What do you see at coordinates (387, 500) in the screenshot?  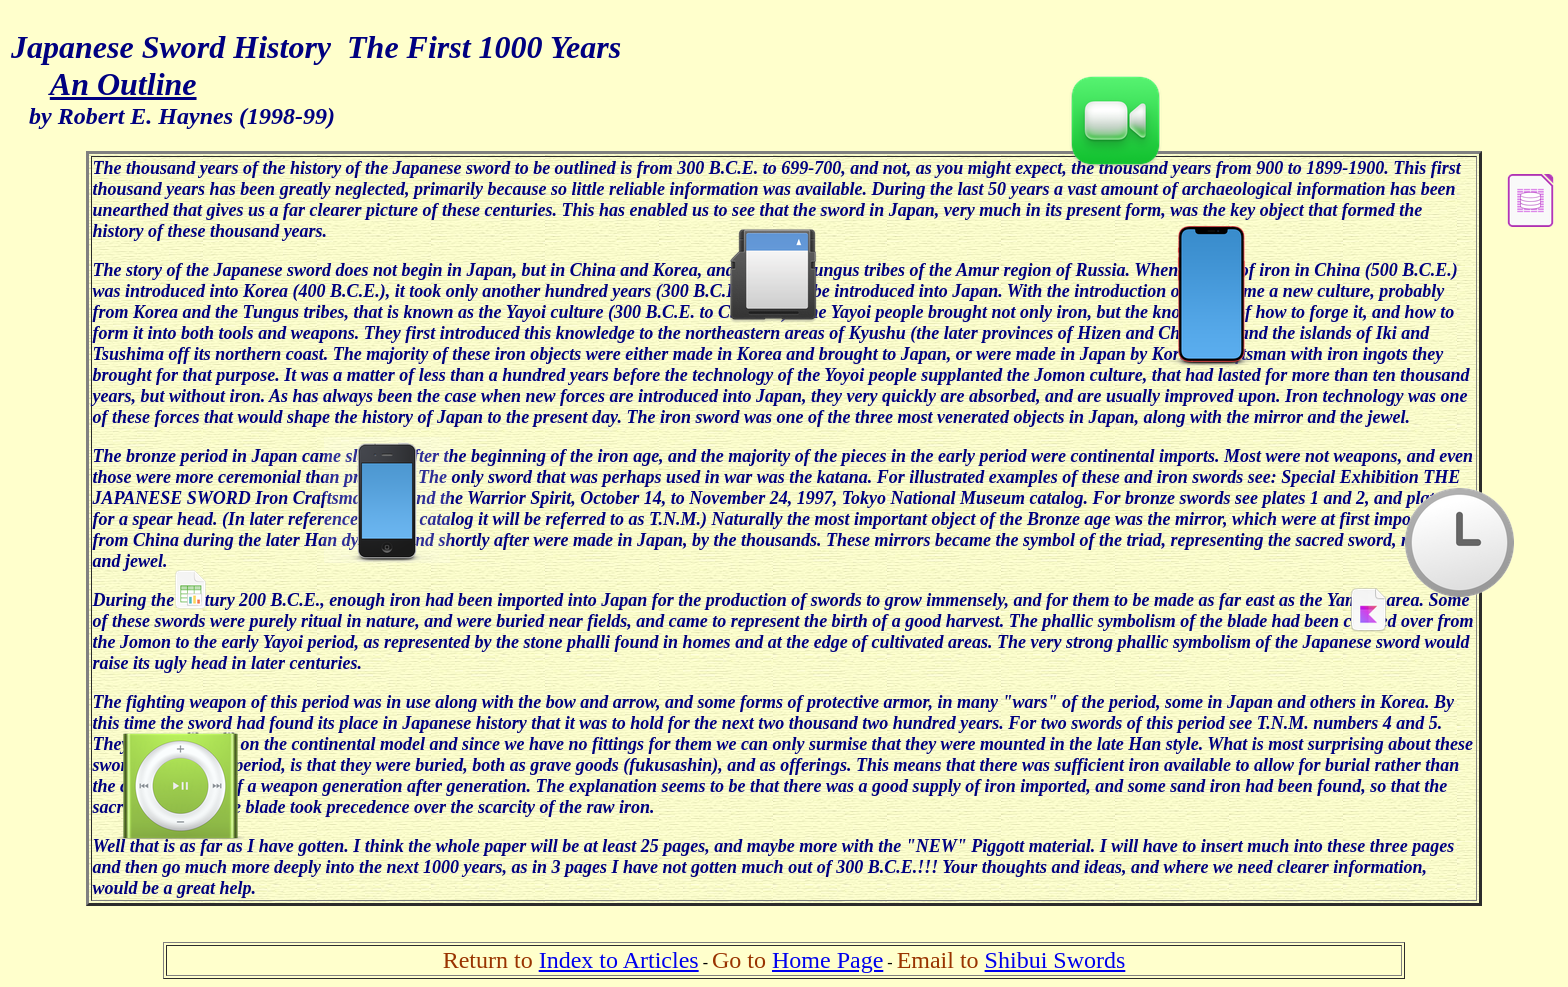 I see `indicates a connected iPhone device` at bounding box center [387, 500].